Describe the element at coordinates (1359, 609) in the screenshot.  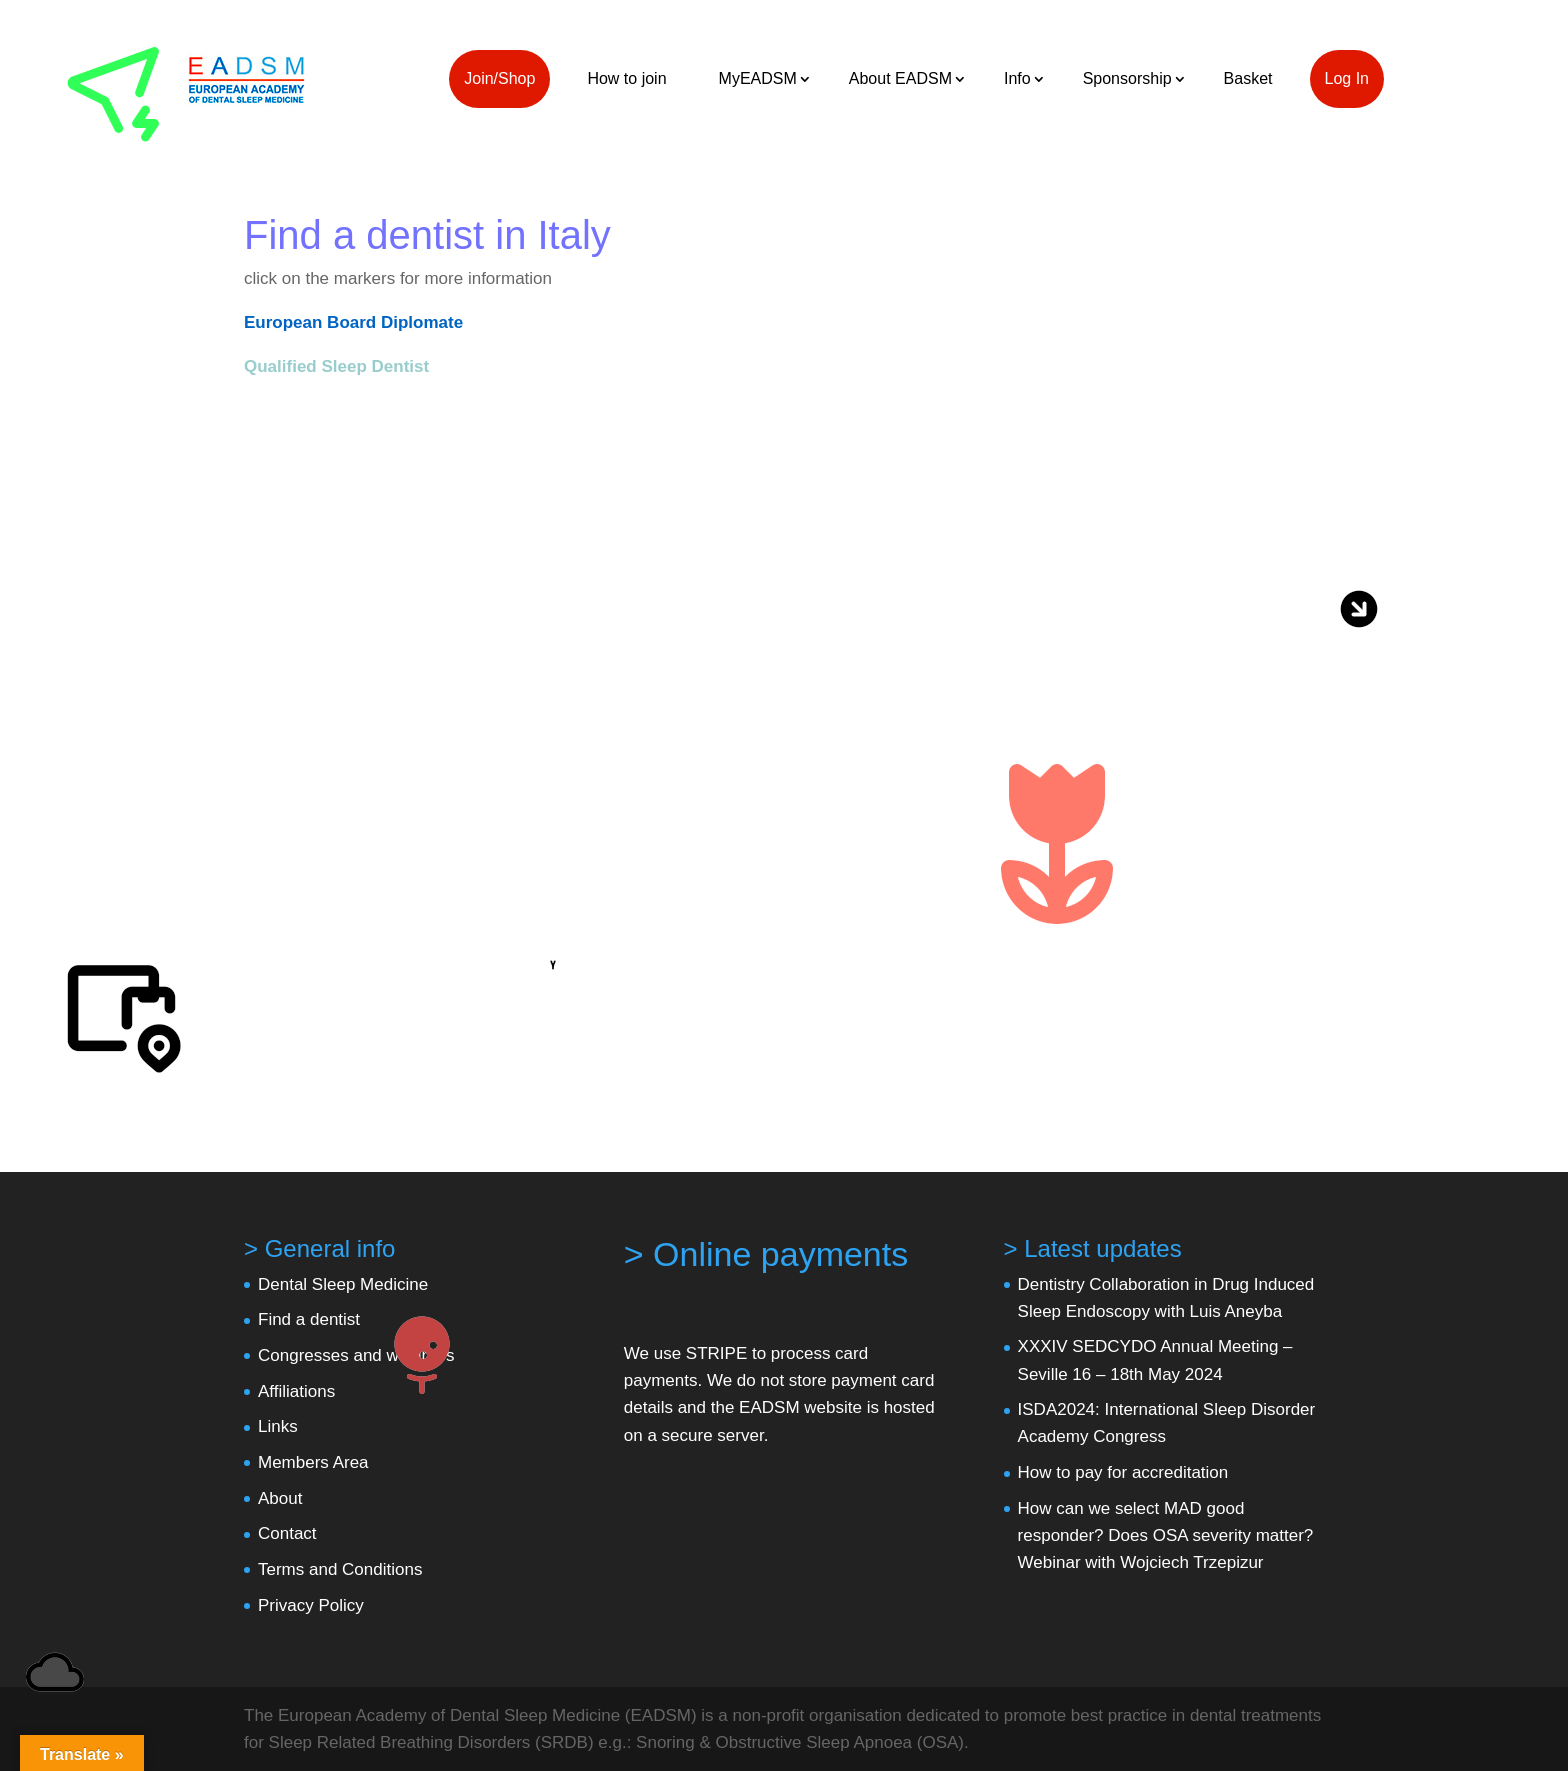
I see `navigate to the next section diagonally` at that location.